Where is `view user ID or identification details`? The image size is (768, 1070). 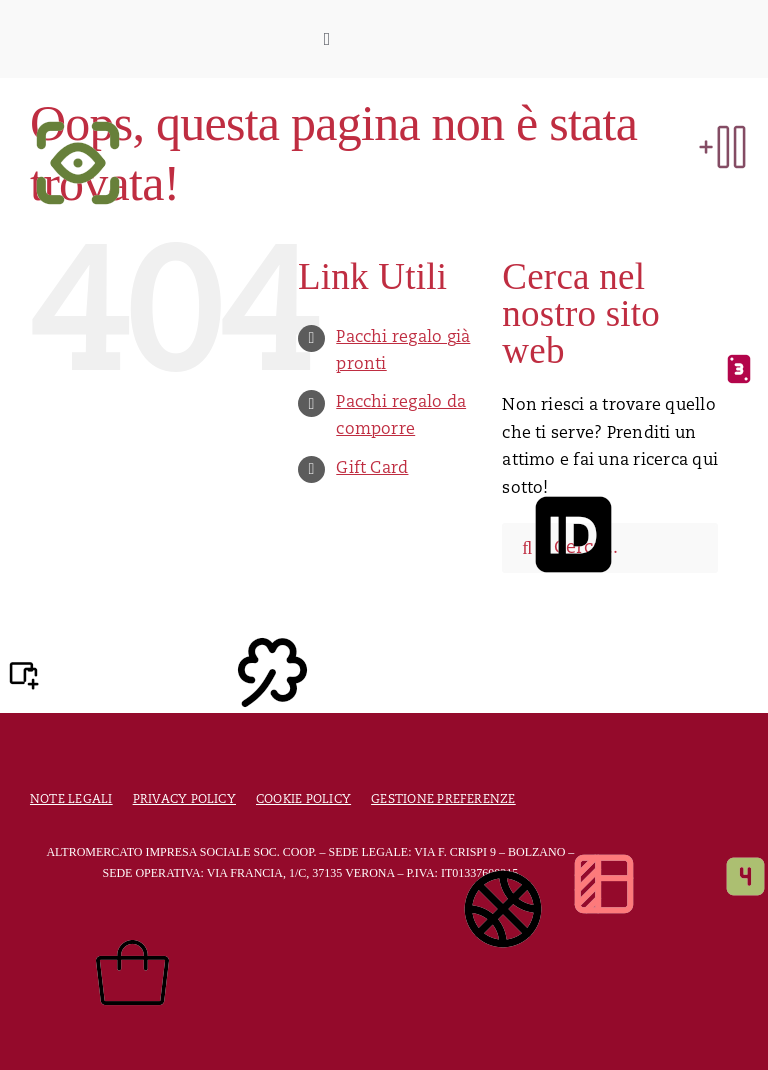
view user ID or identification details is located at coordinates (573, 534).